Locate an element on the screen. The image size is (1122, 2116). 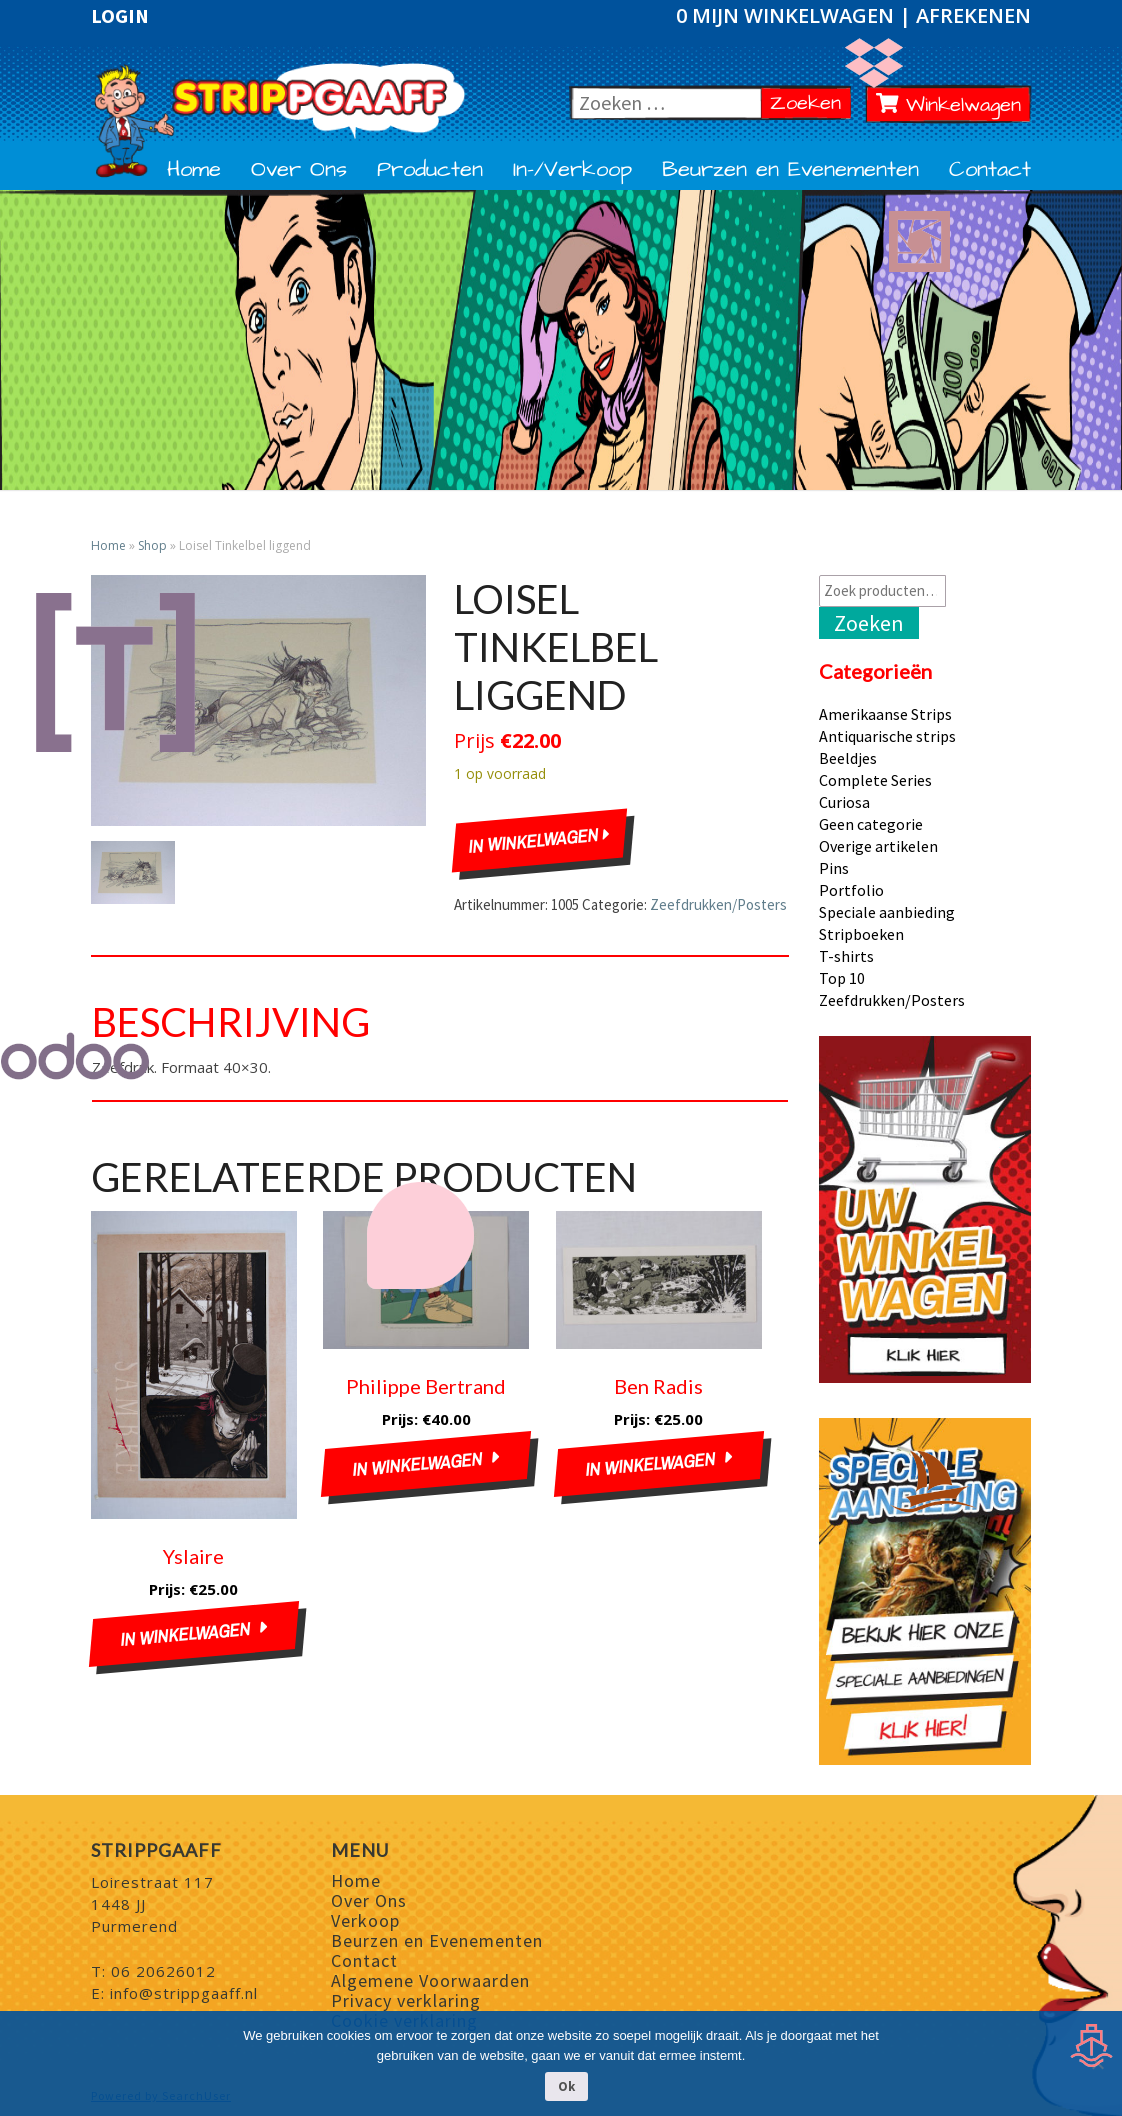
TOML configuration file format logo is located at coordinates (115, 672).